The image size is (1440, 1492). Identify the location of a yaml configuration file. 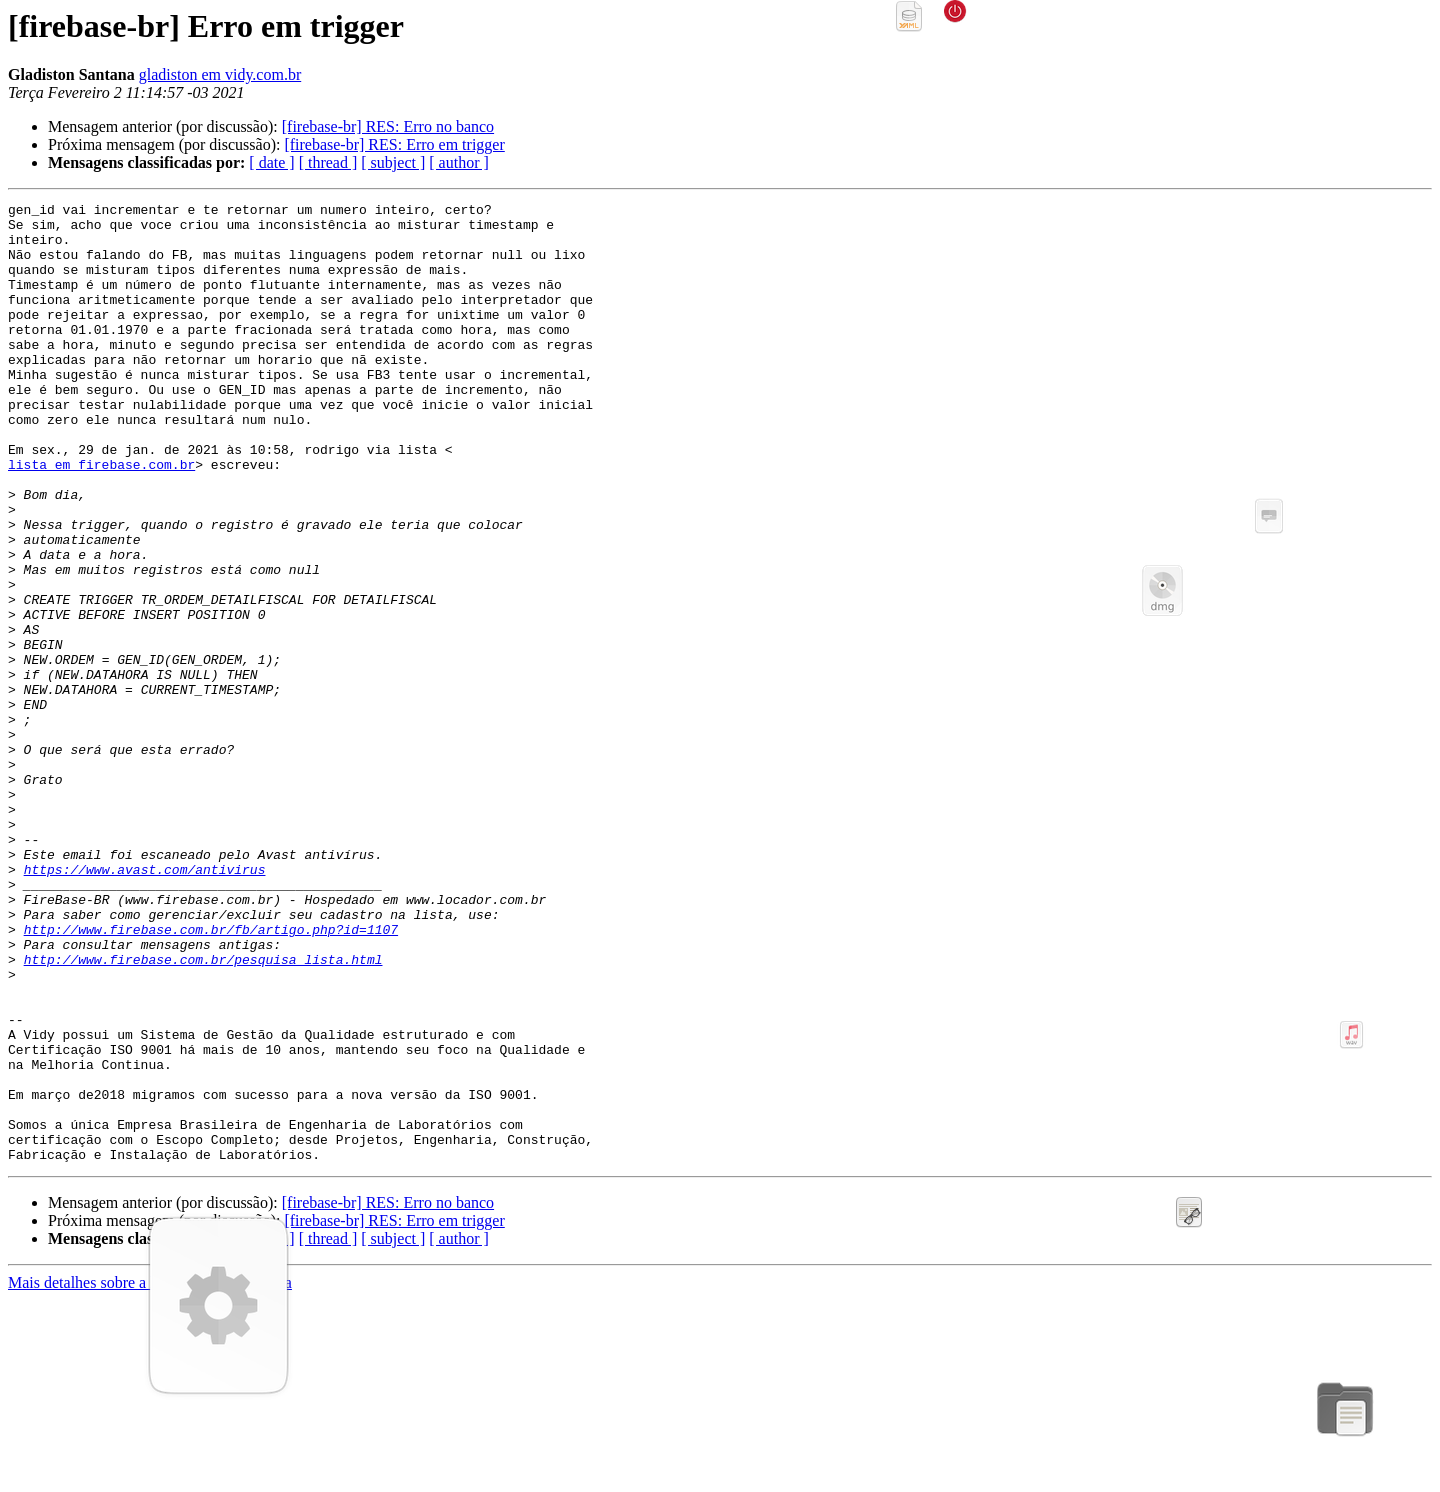
(909, 16).